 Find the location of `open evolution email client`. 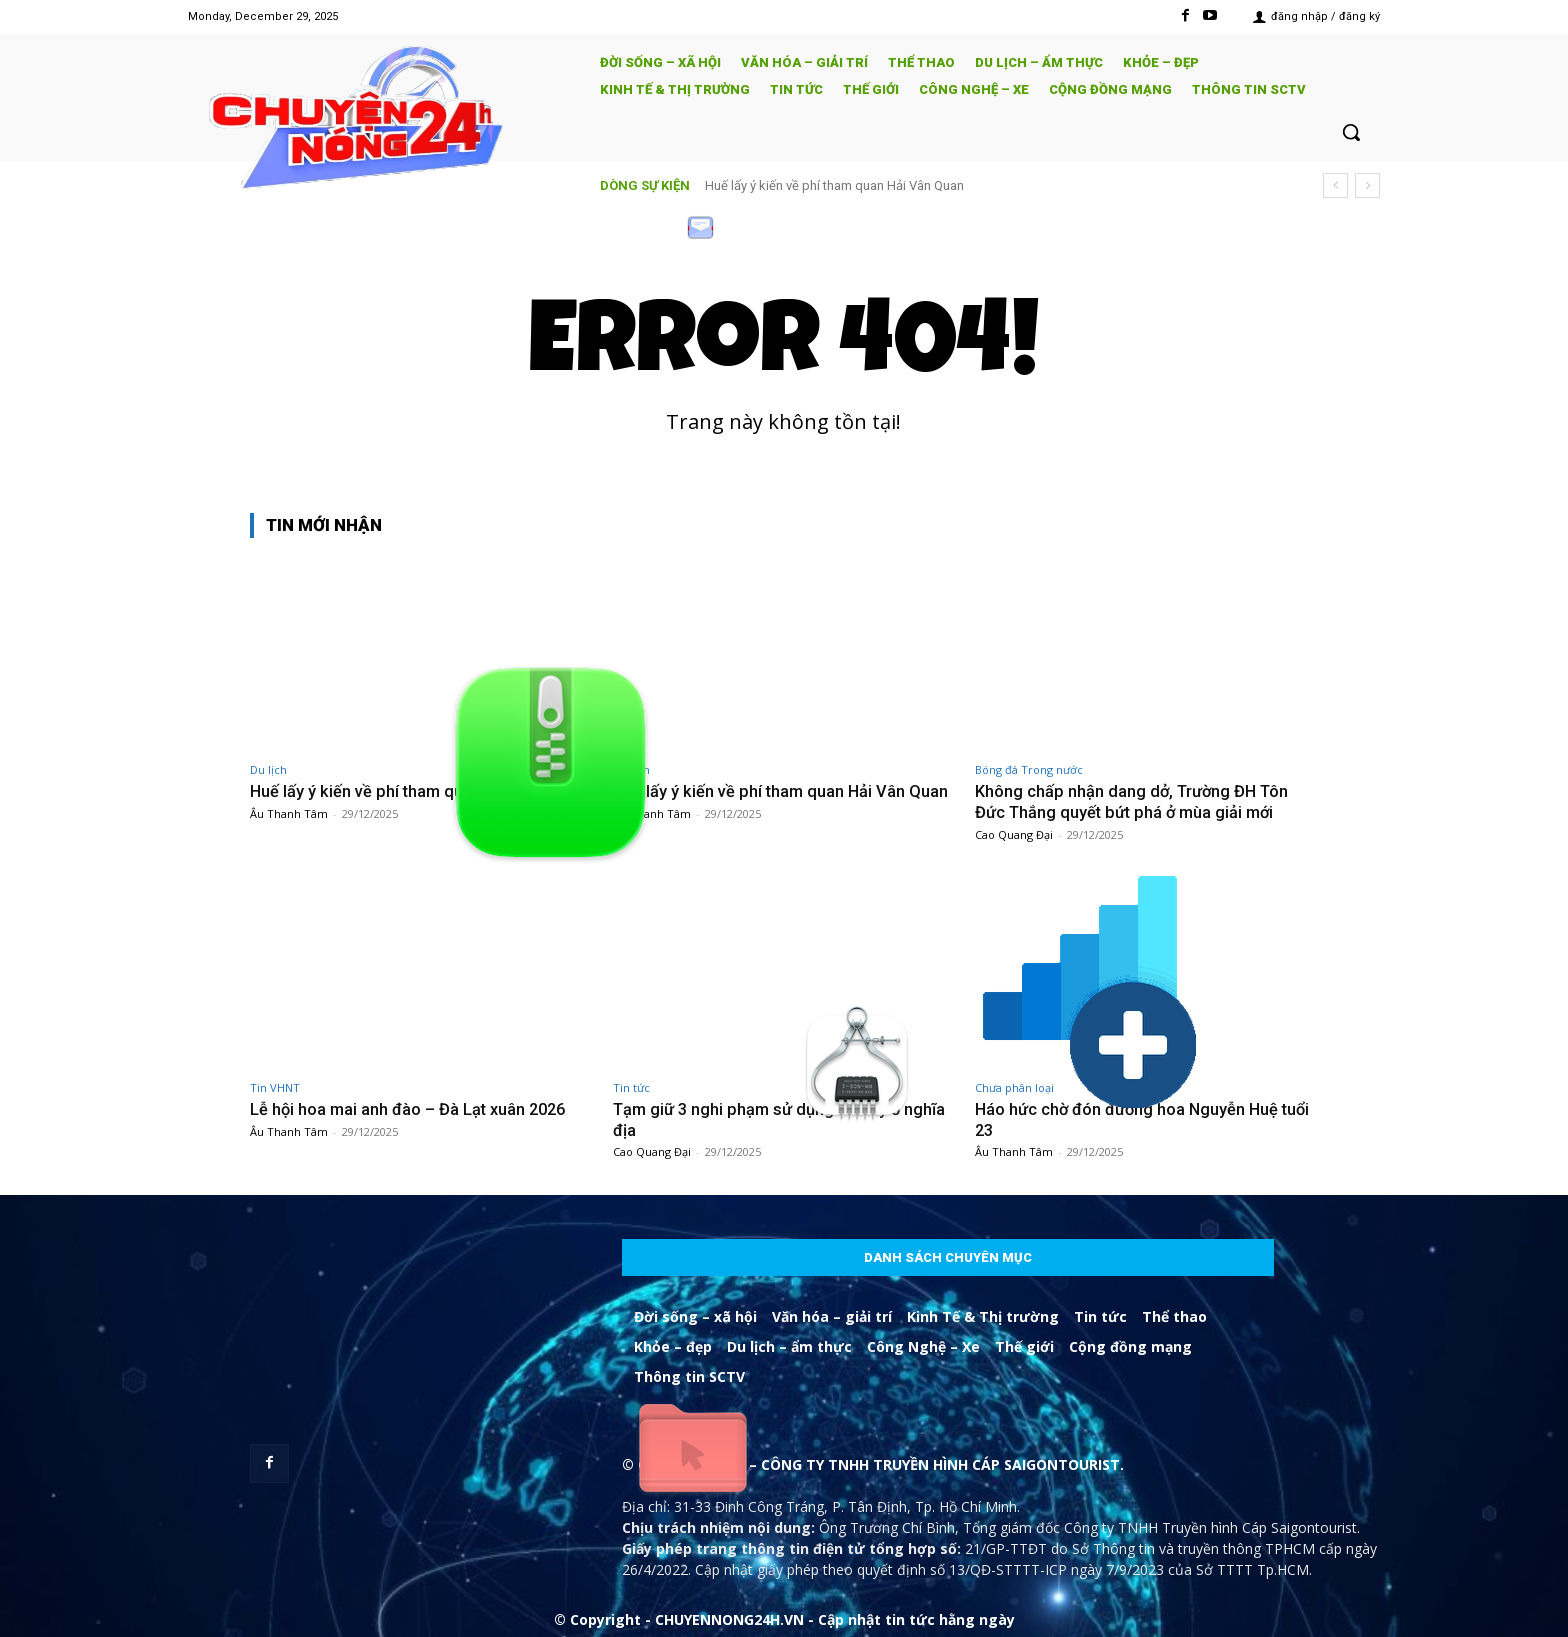

open evolution email client is located at coordinates (700, 227).